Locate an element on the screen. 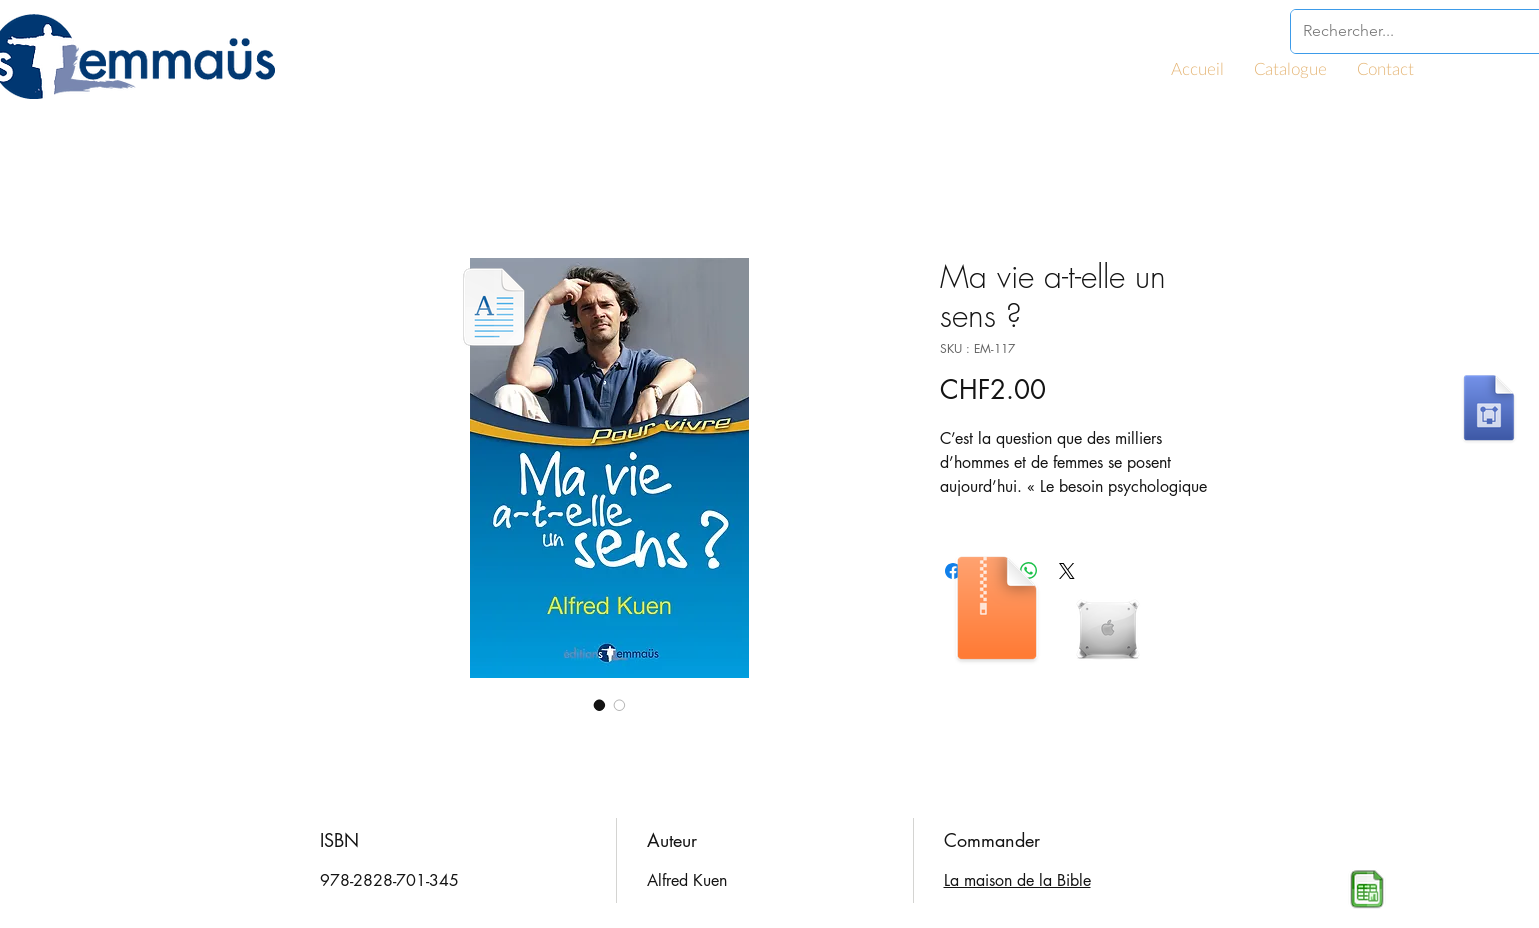 Image resolution: width=1539 pixels, height=928 pixels. open an opendocument spreadsheet file is located at coordinates (1367, 889).